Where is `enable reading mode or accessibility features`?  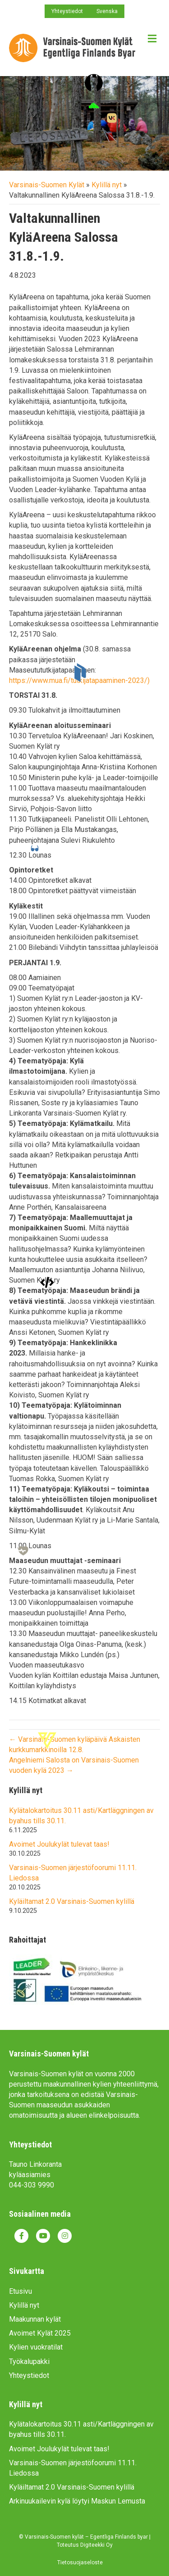 enable reading mode or accessibility features is located at coordinates (35, 849).